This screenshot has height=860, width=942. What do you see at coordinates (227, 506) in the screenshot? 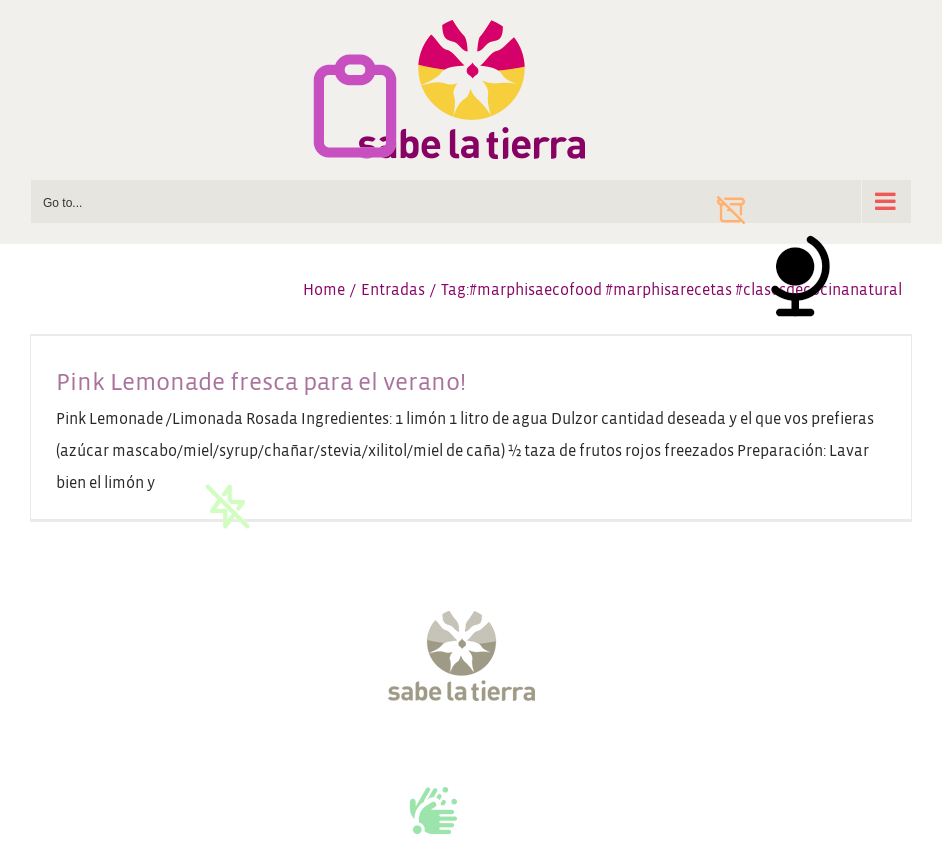
I see `disable flash mode` at bounding box center [227, 506].